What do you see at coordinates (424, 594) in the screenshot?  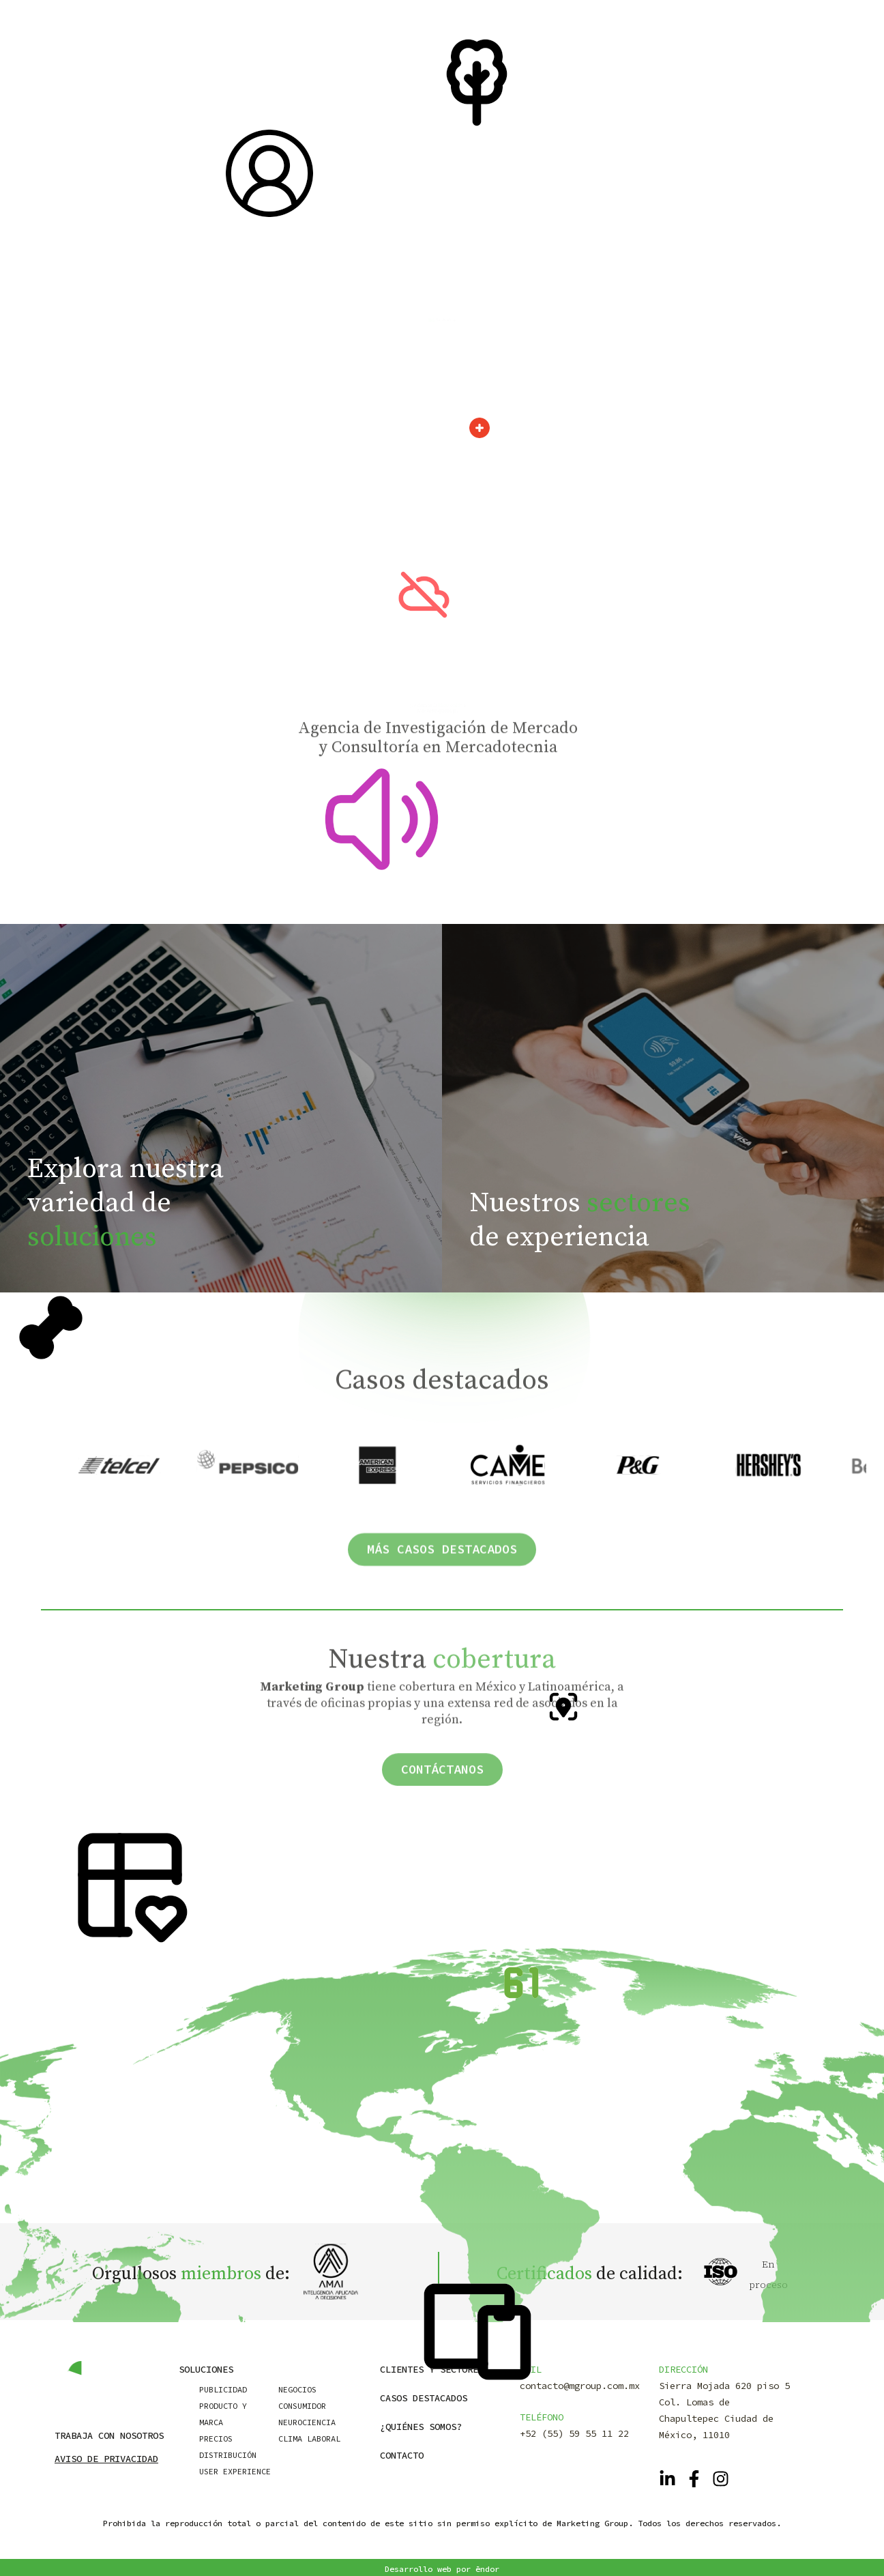 I see `cloud sync or storage is unavailable` at bounding box center [424, 594].